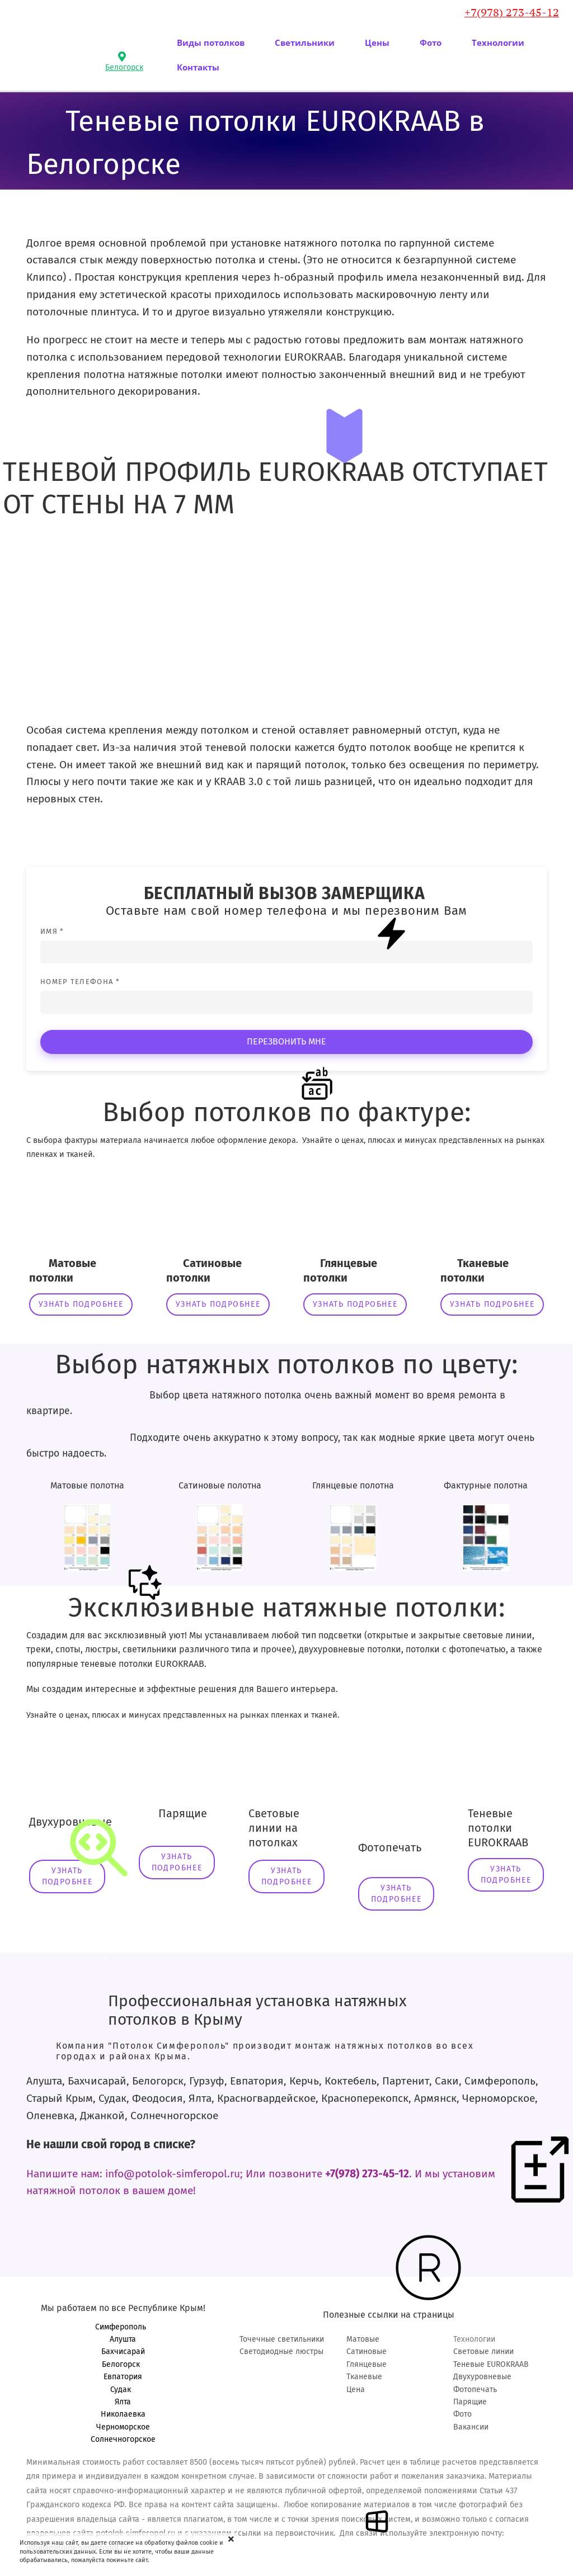 The image size is (573, 2576). I want to click on indicates verified or certified status, so click(344, 436).